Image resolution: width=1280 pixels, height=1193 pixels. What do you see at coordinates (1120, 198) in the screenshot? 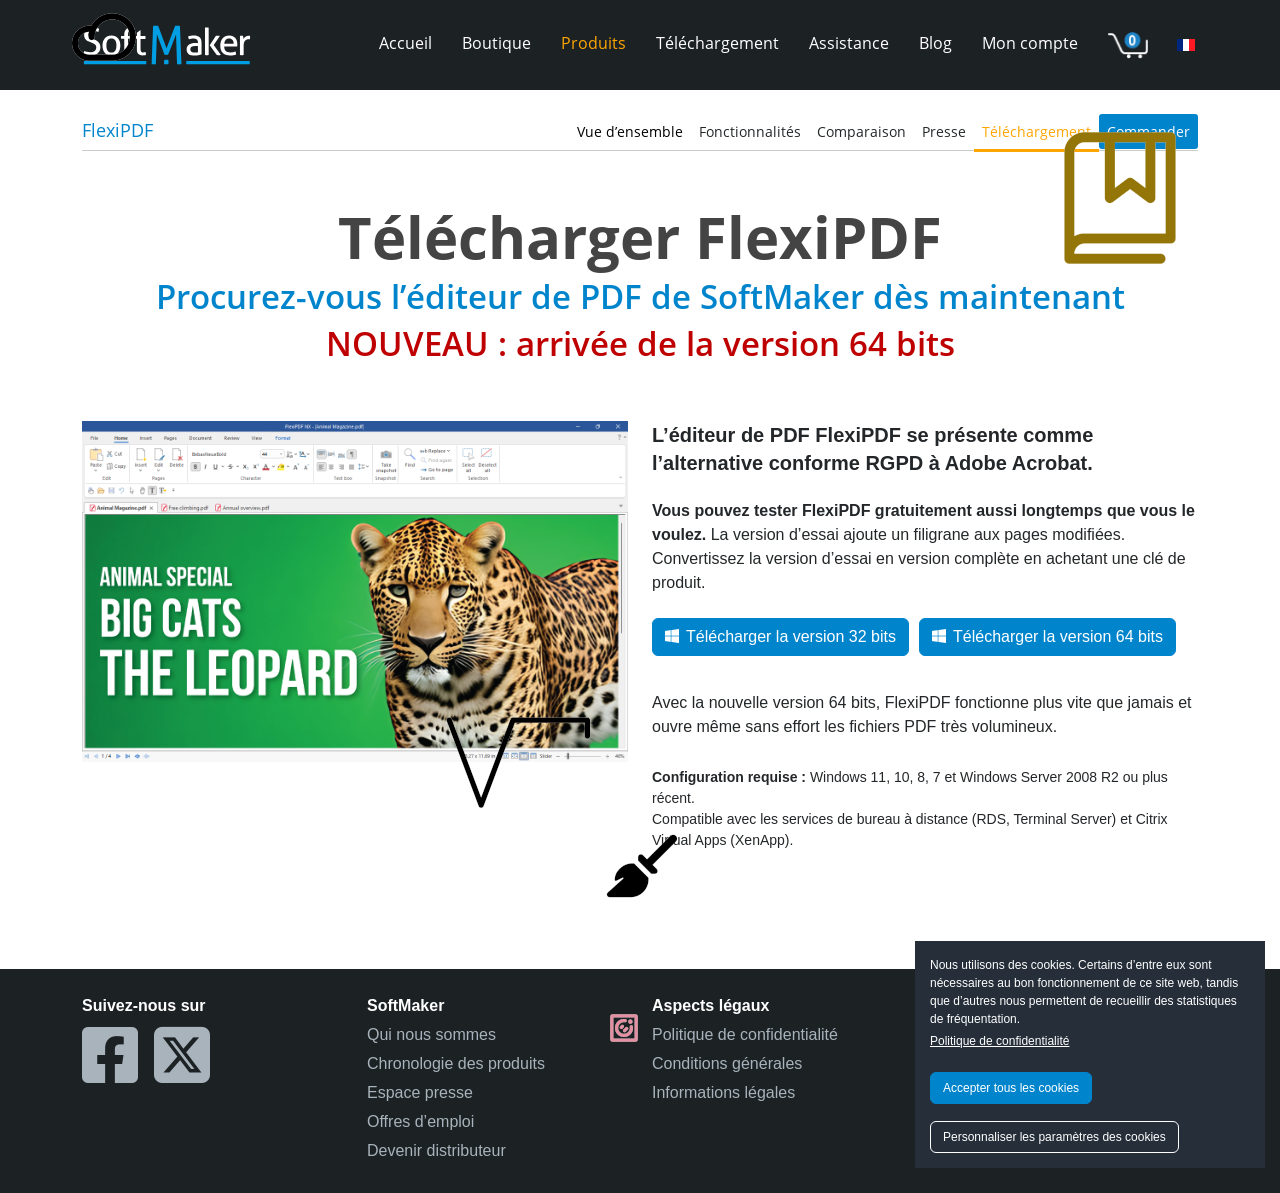
I see `access your bookmarked reading list` at bounding box center [1120, 198].